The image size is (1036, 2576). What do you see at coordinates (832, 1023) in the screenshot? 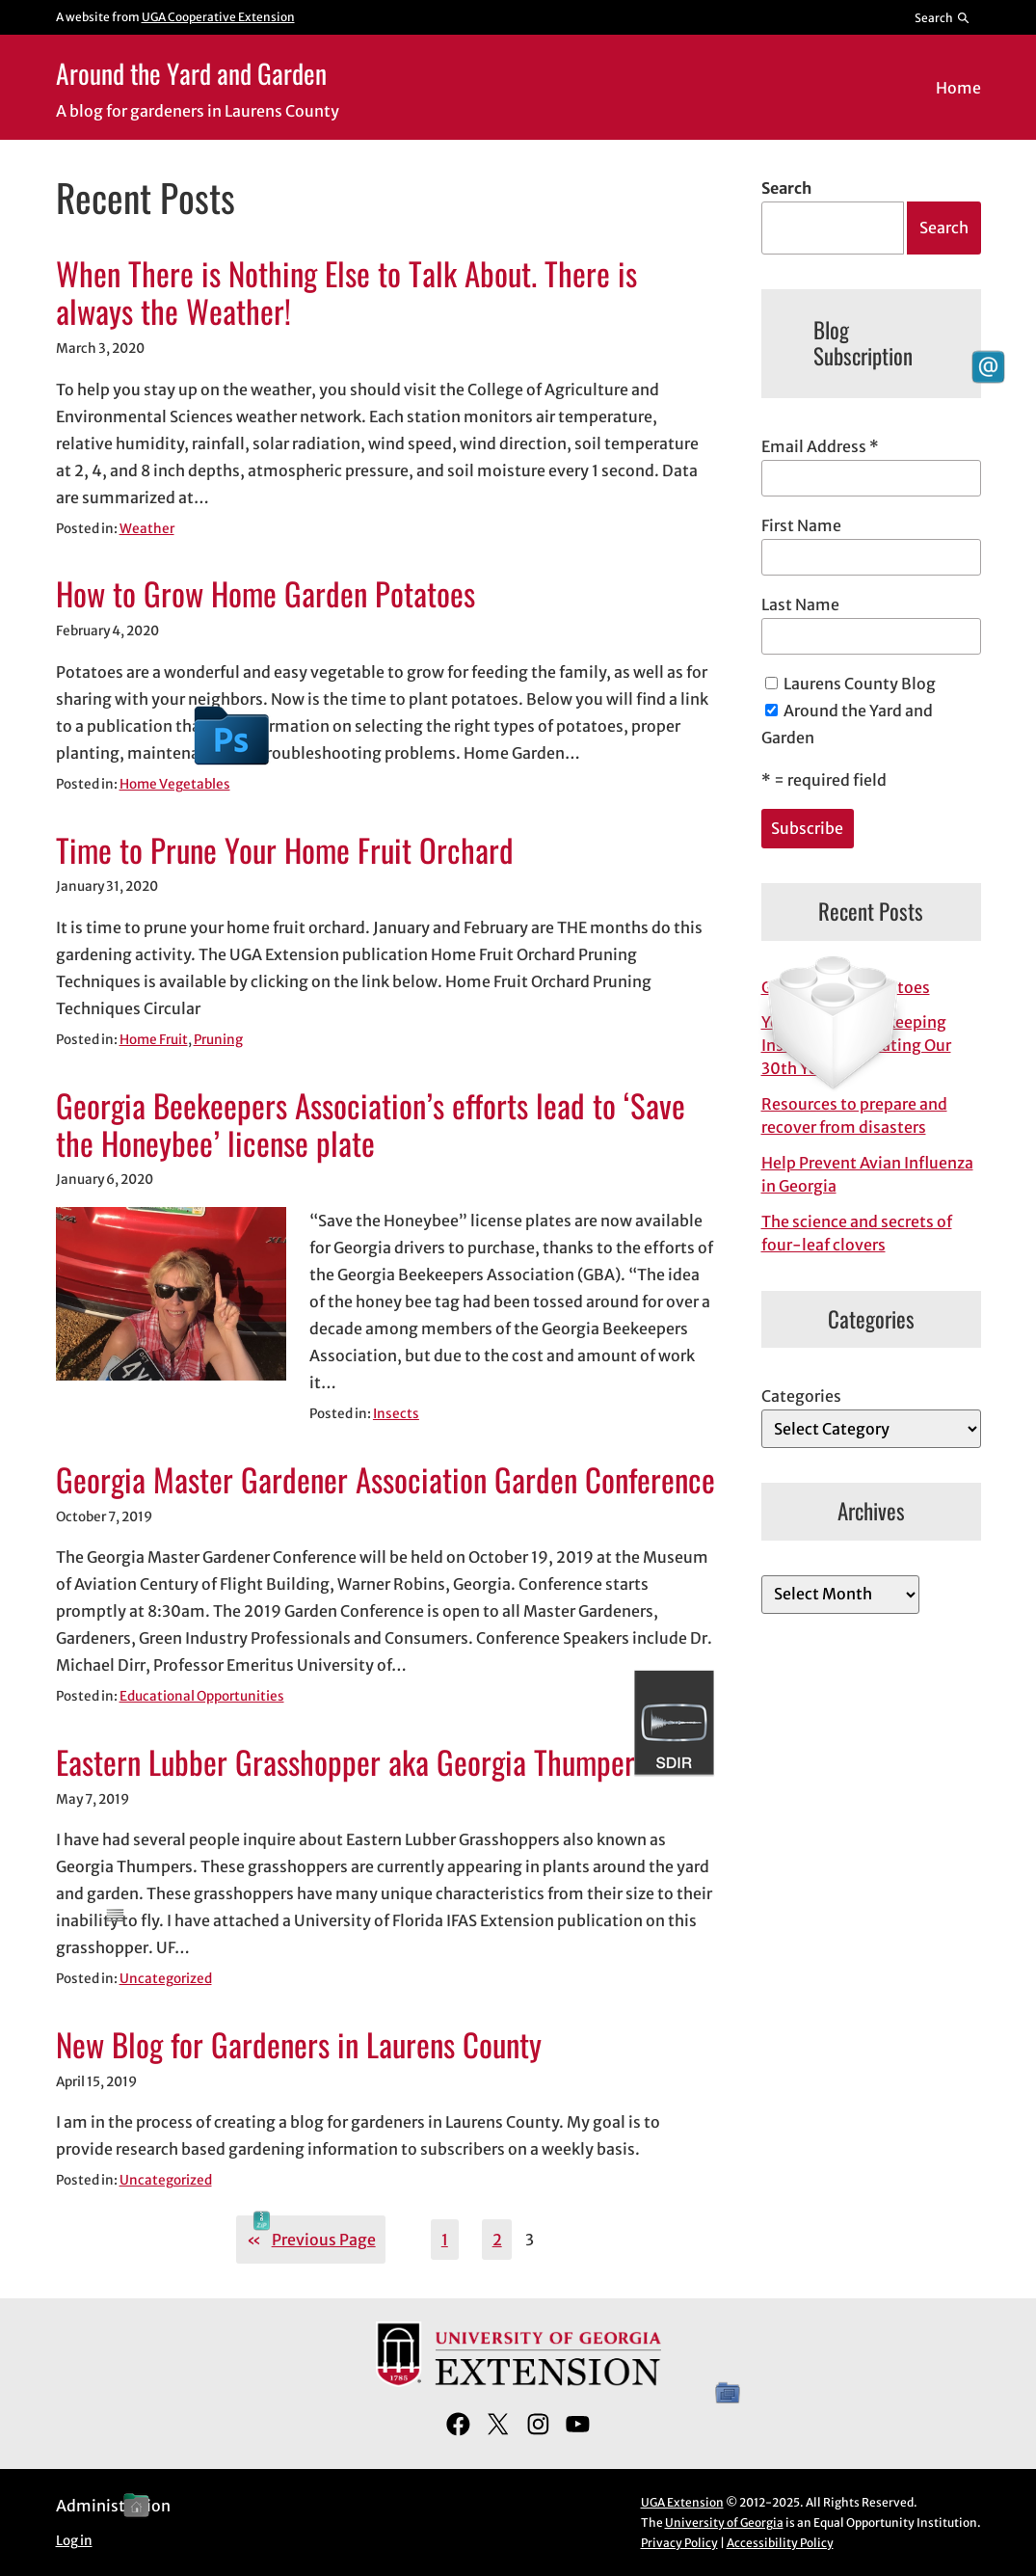
I see `kernel extension file for macOS system` at bounding box center [832, 1023].